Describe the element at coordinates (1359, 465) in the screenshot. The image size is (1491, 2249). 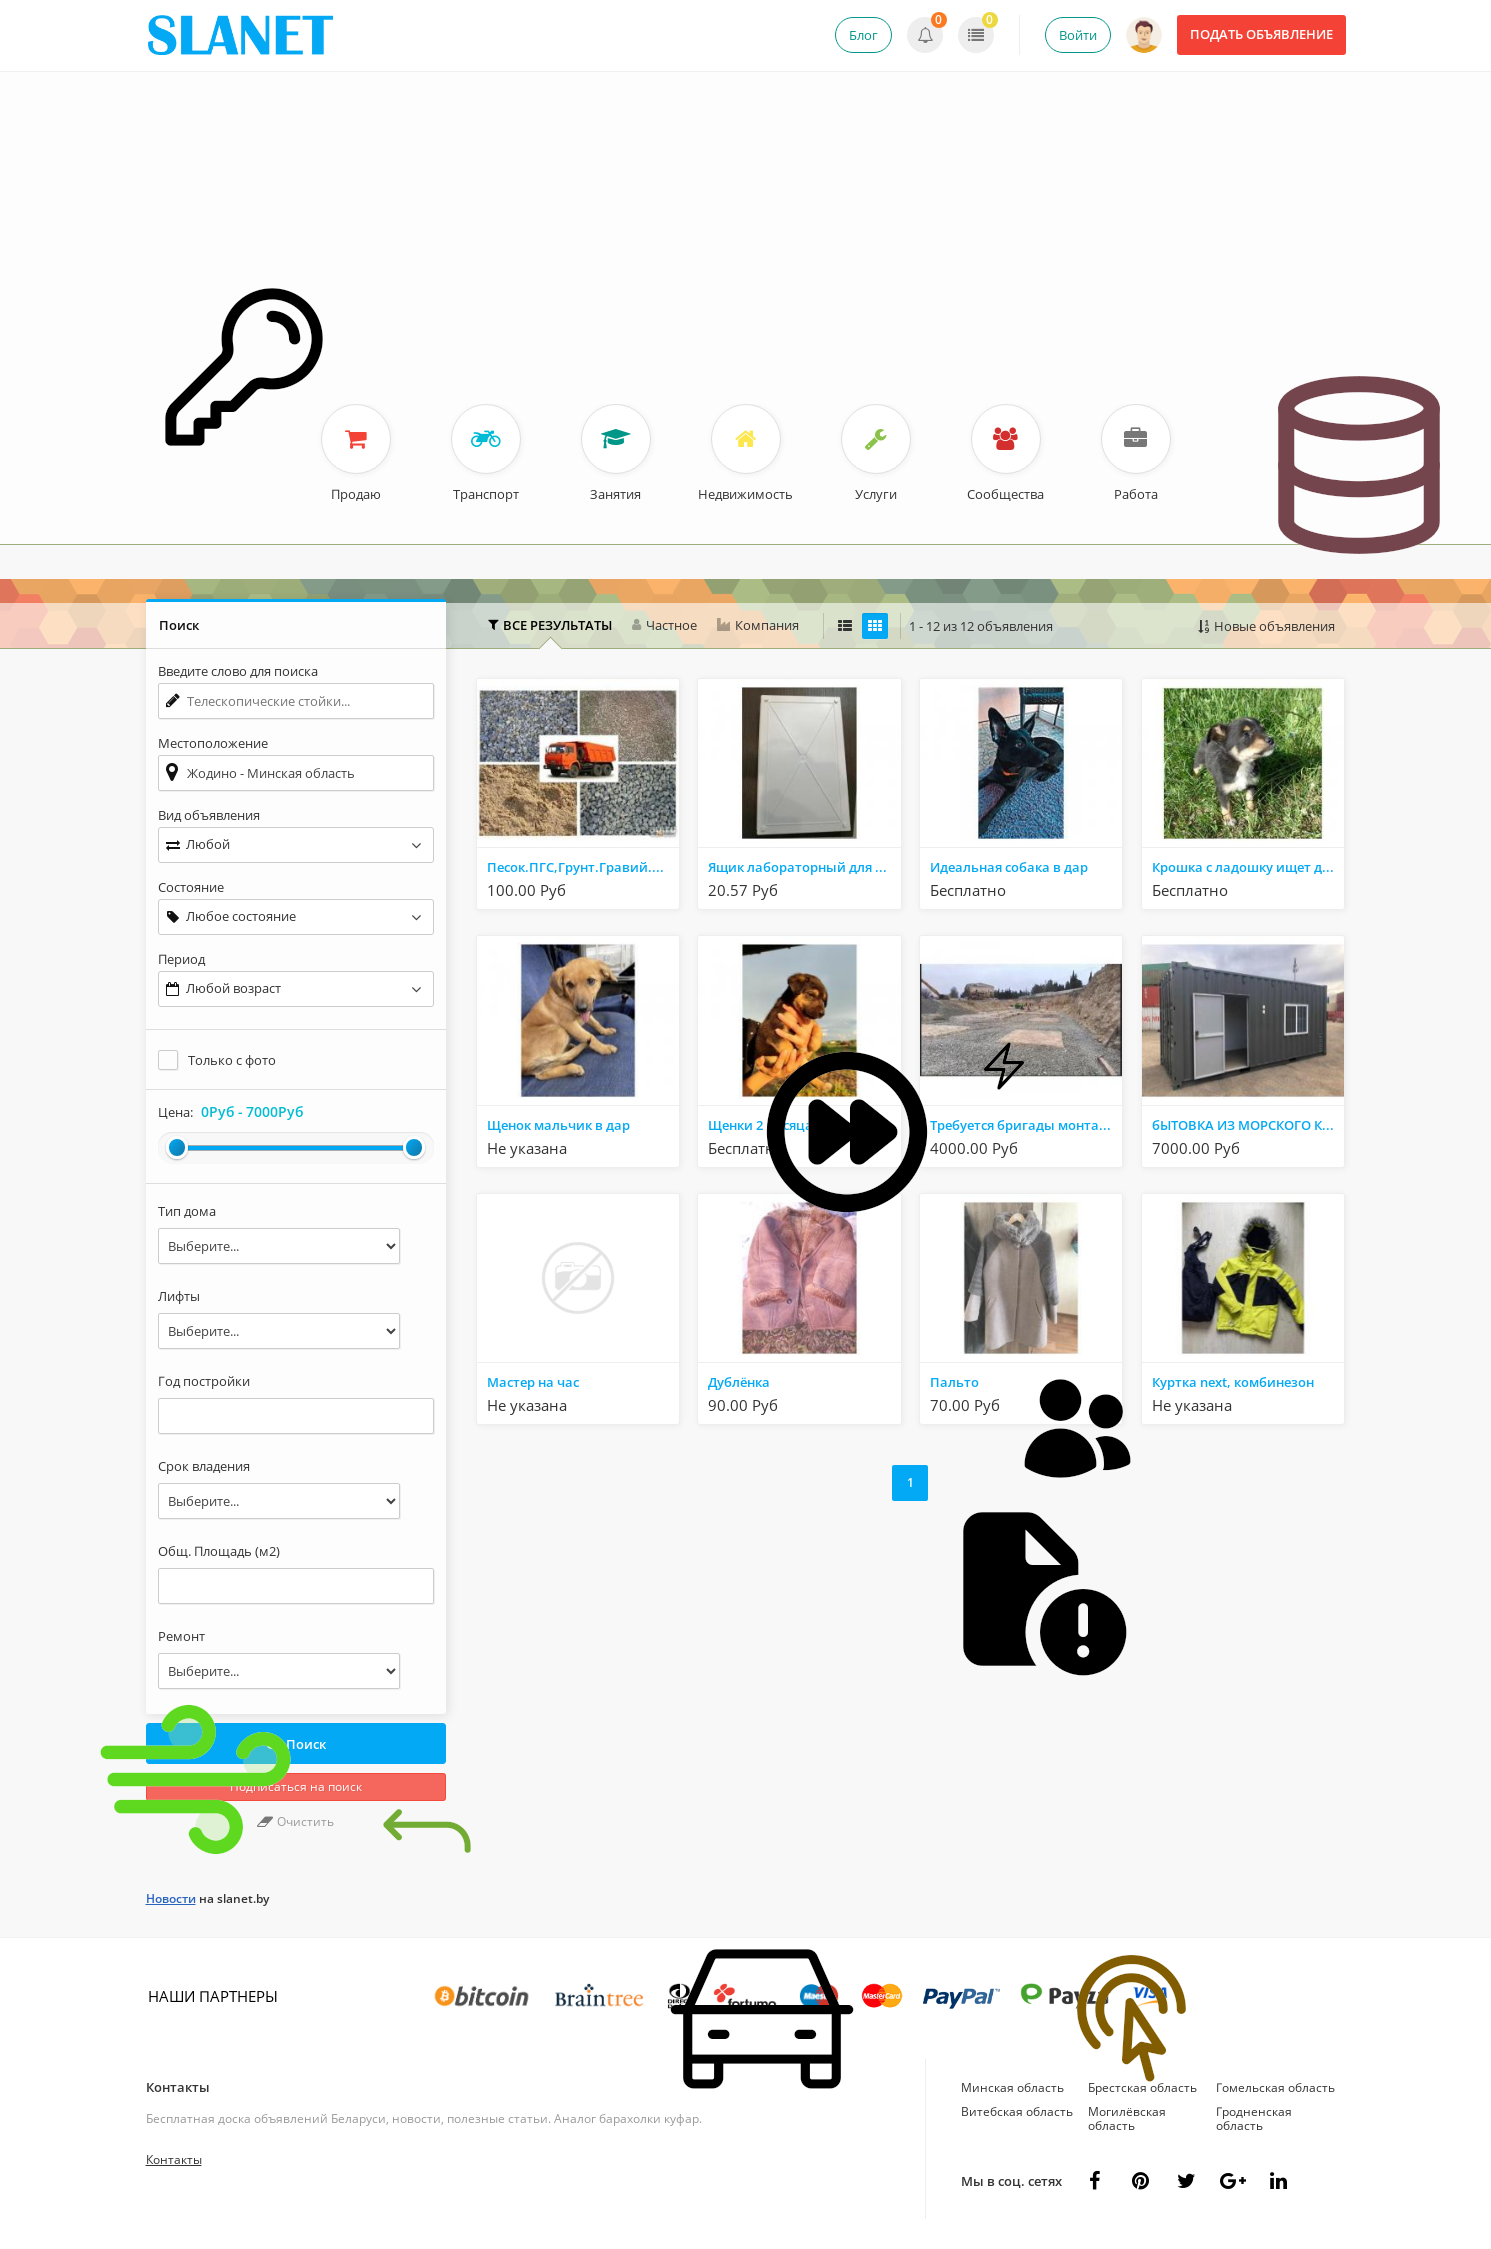
I see `access database management` at that location.